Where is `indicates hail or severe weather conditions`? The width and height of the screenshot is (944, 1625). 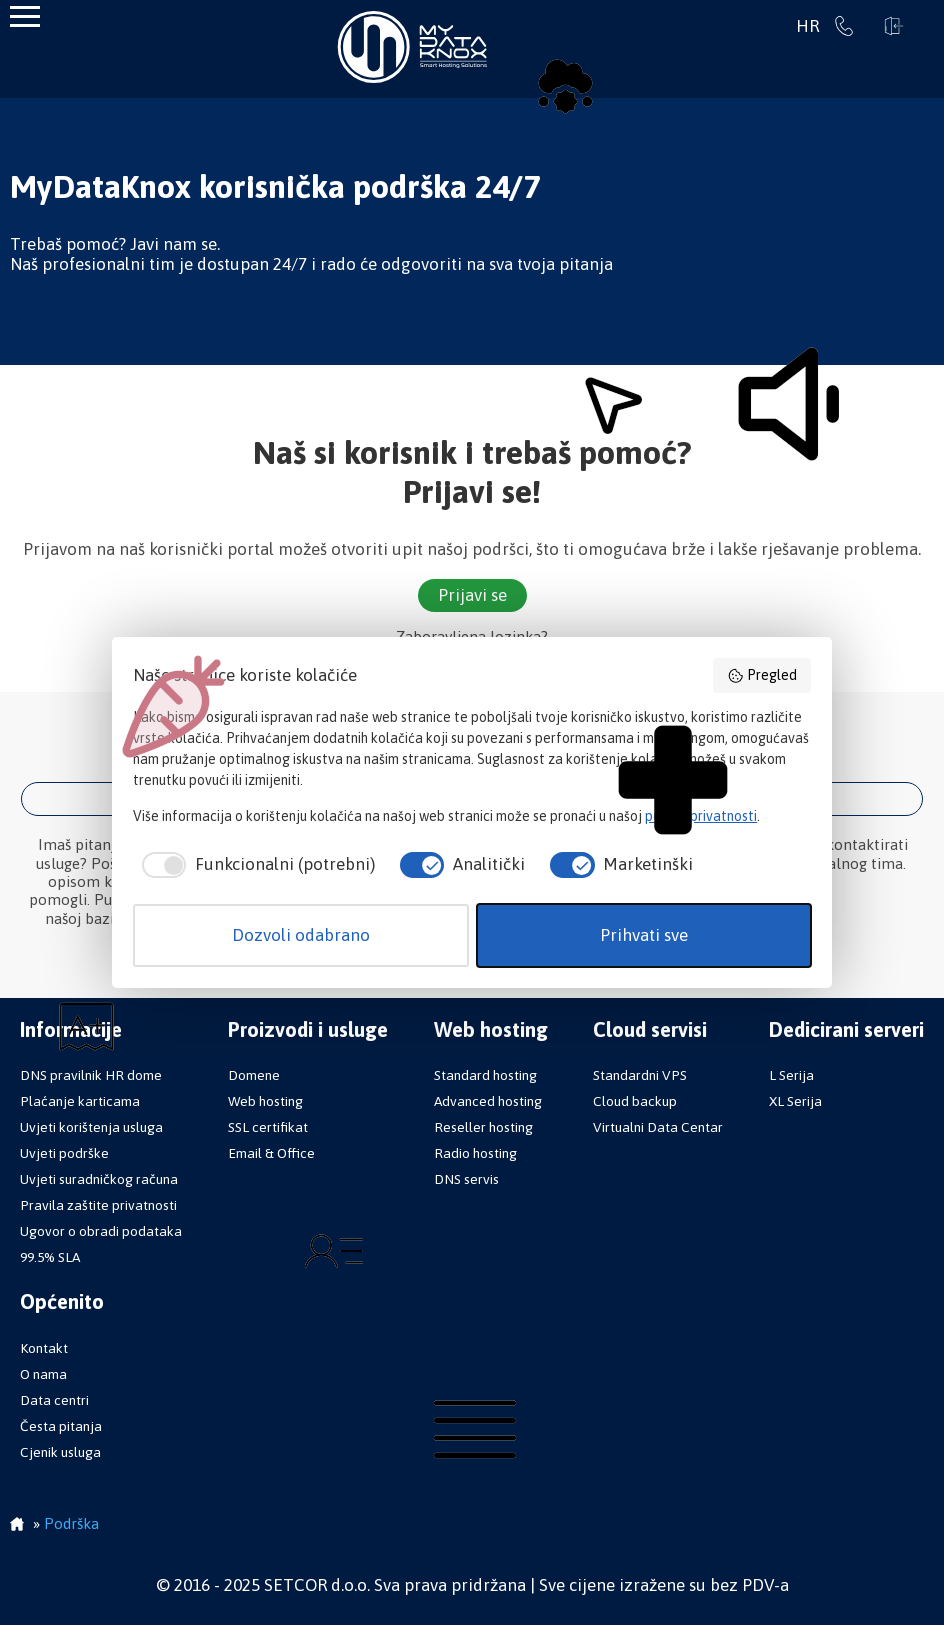 indicates hail or severe weather conditions is located at coordinates (565, 86).